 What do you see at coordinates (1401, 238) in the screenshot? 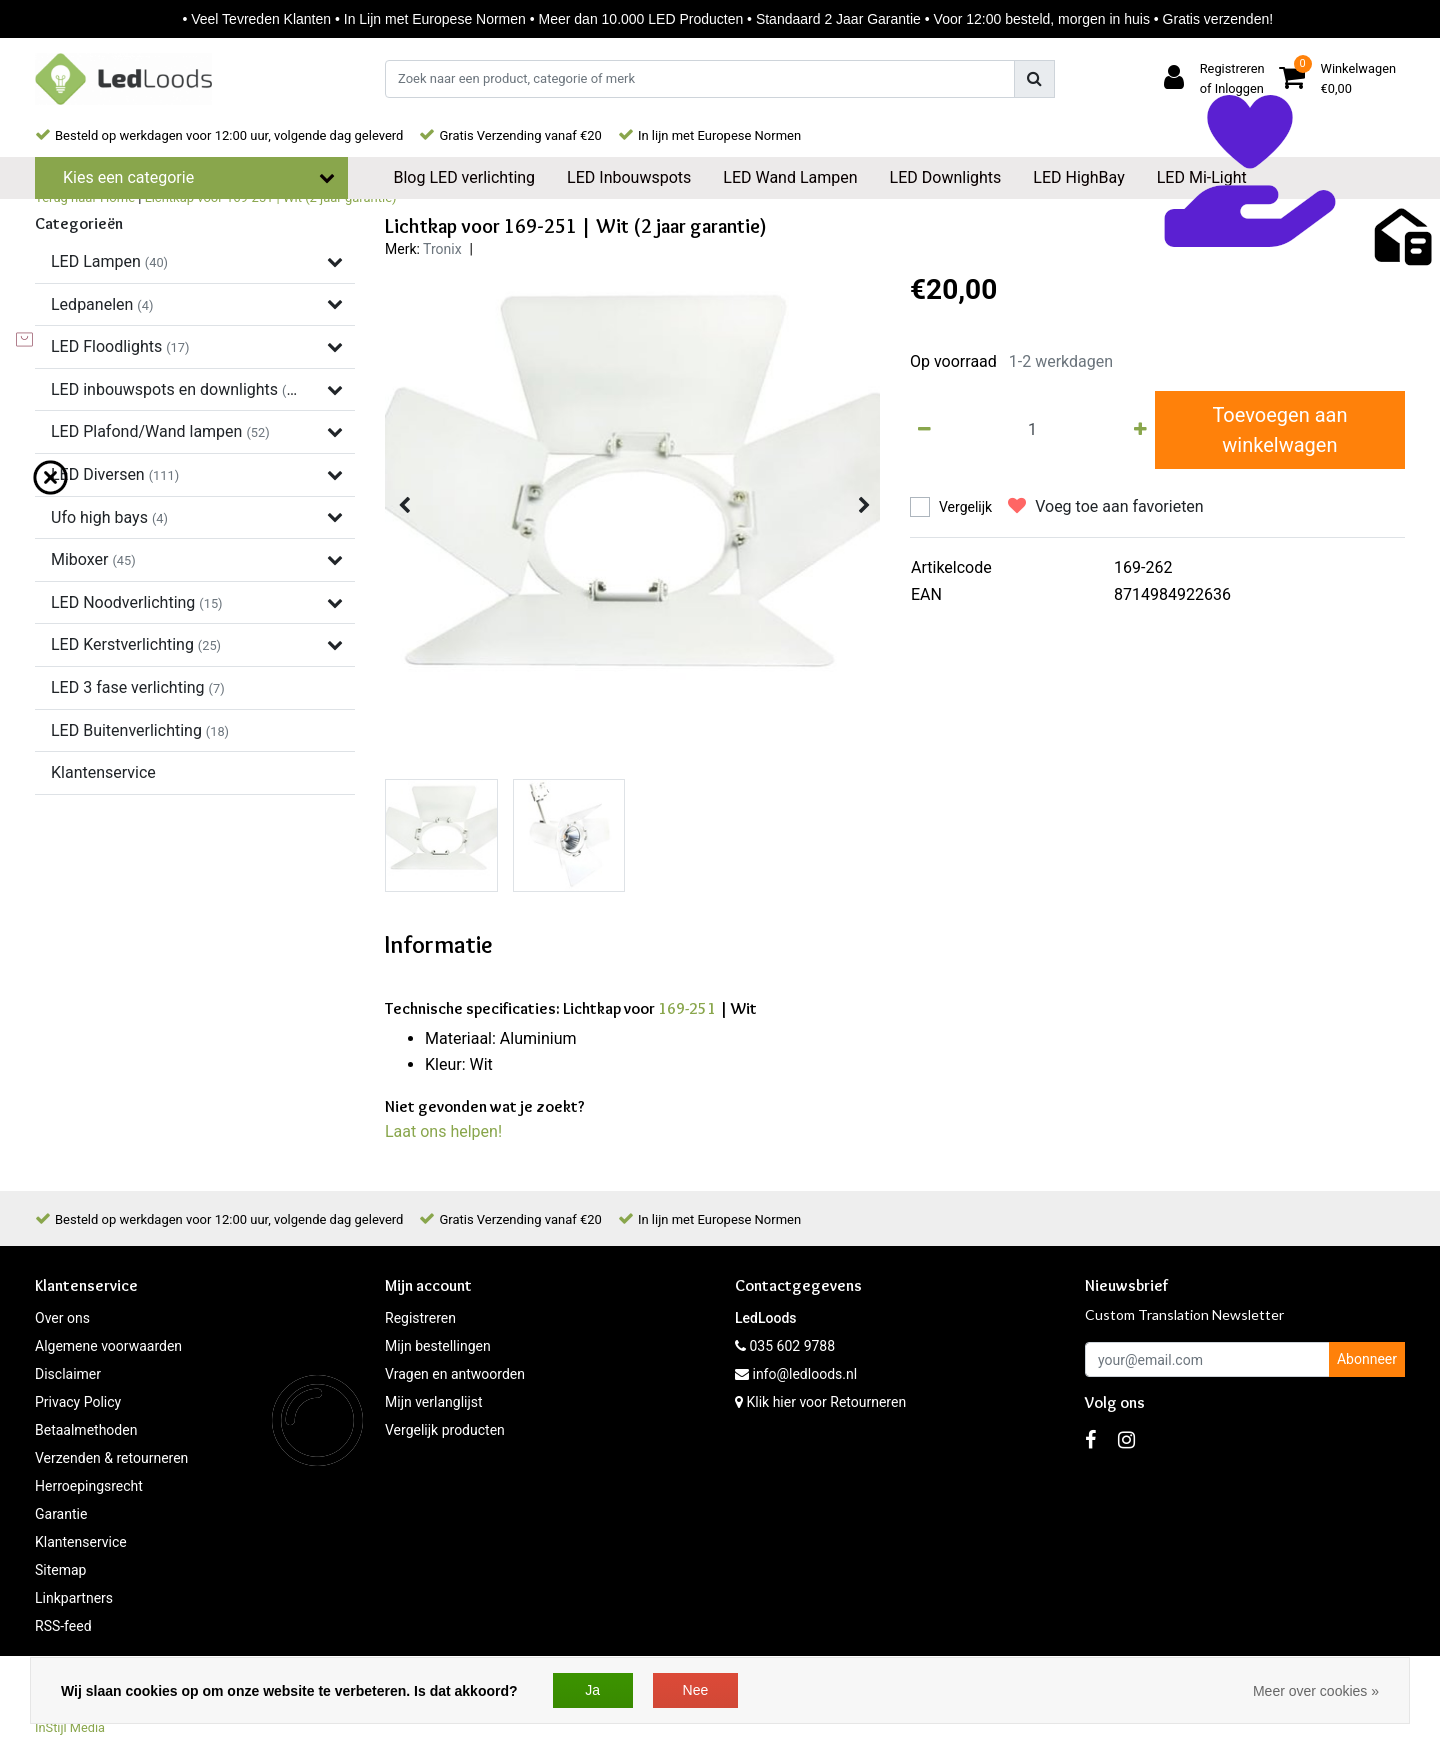
I see `view an opened email or message` at bounding box center [1401, 238].